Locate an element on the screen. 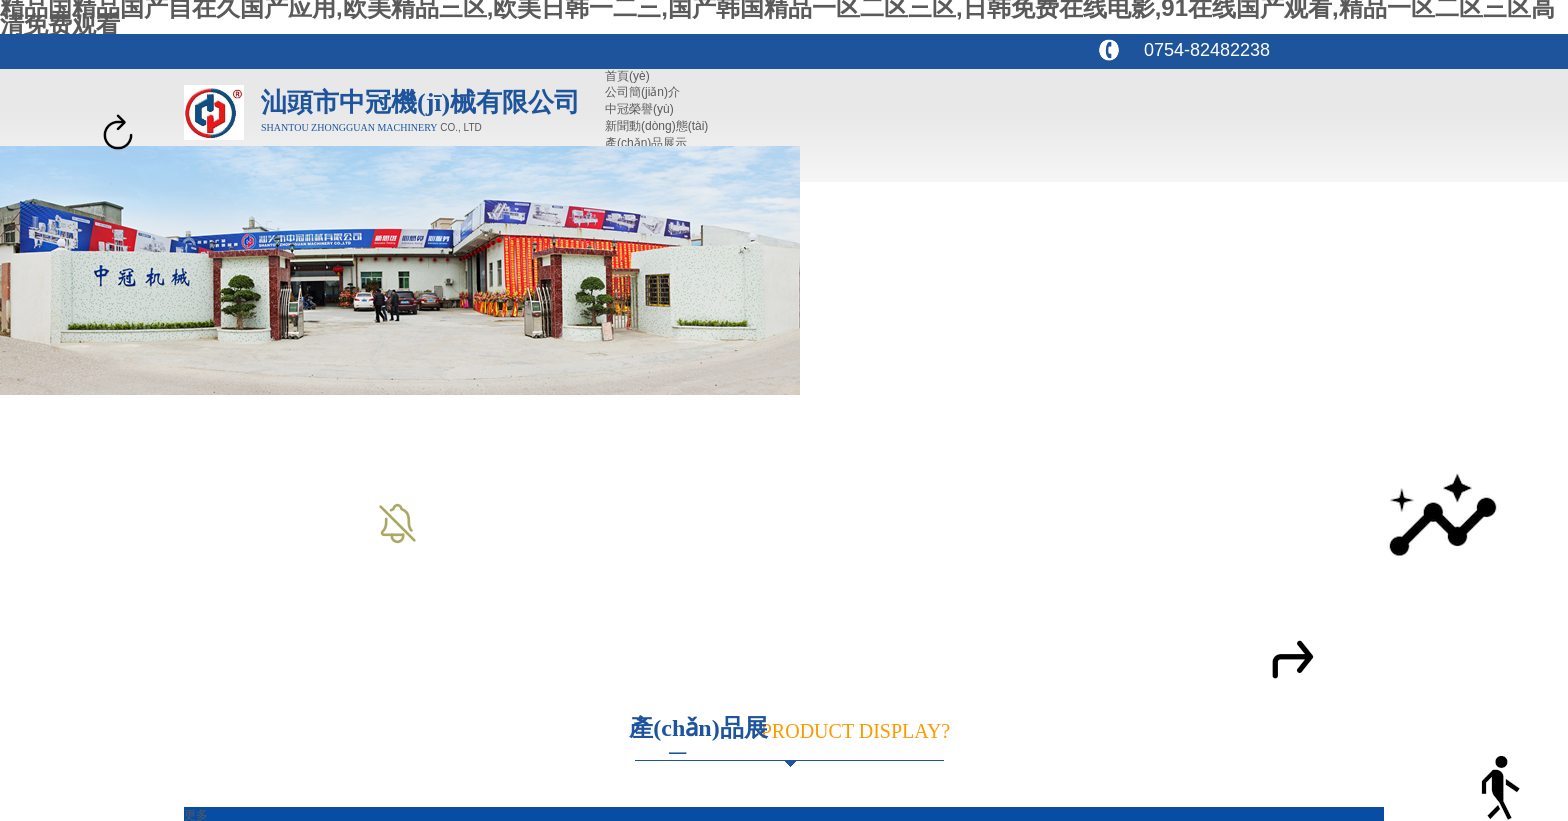 This screenshot has height=821, width=1568. mute or disable notifications is located at coordinates (397, 523).